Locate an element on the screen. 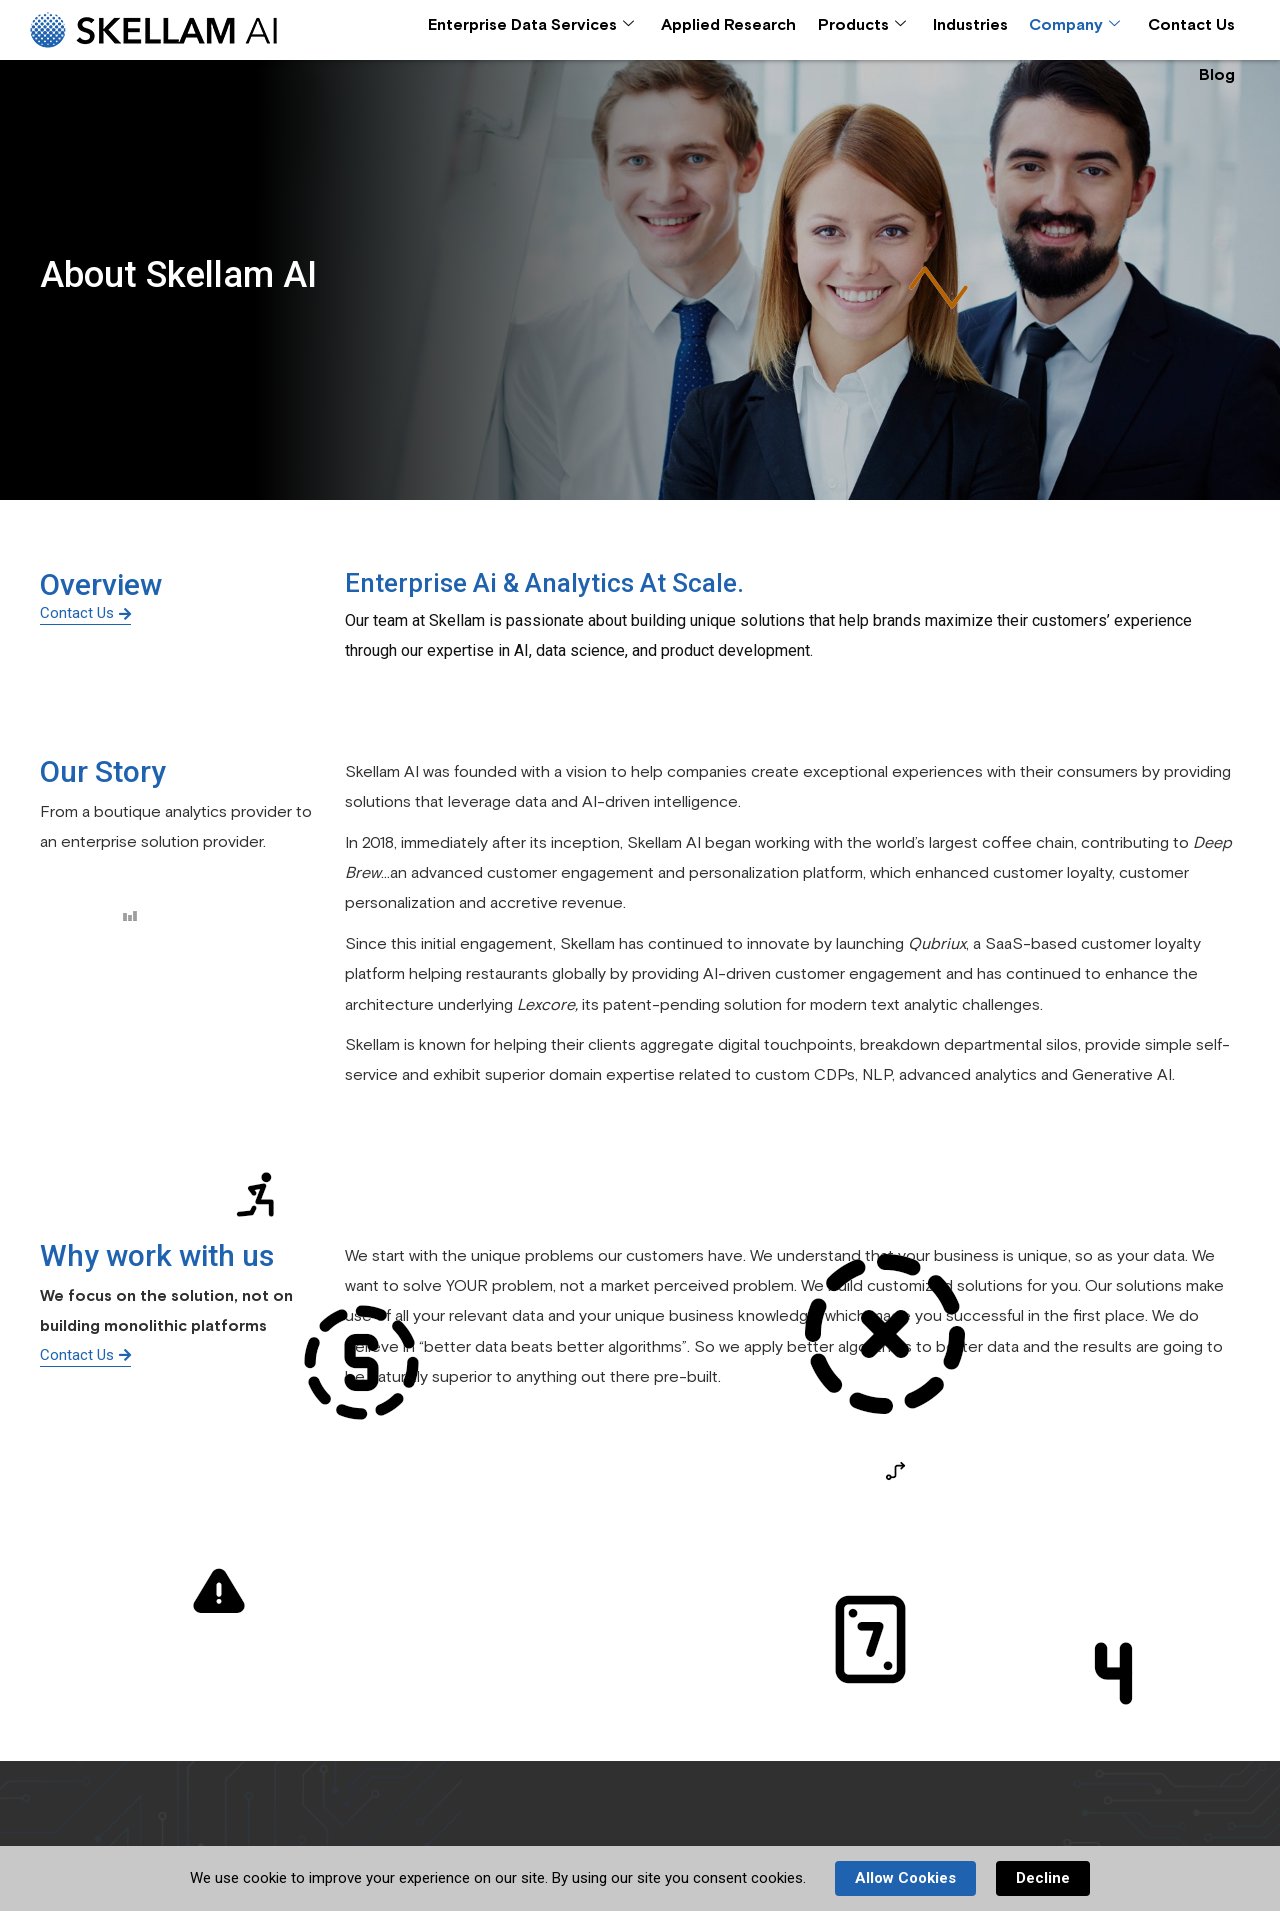  indicates step 4 in a multi-step process is located at coordinates (1113, 1673).